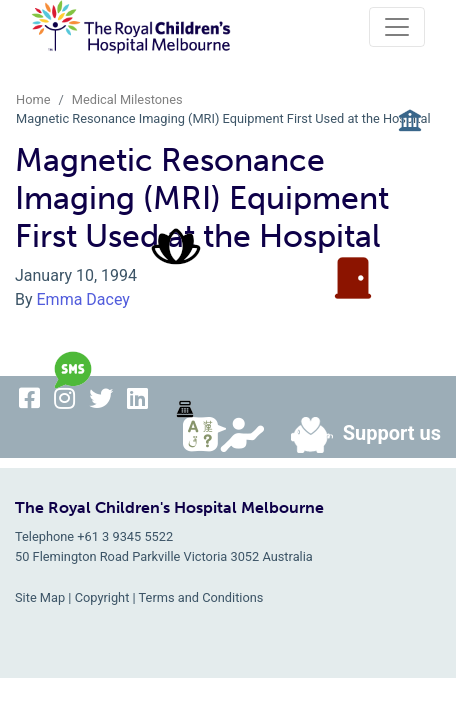 The height and width of the screenshot is (720, 456). I want to click on log out or exit the current session, so click(353, 278).